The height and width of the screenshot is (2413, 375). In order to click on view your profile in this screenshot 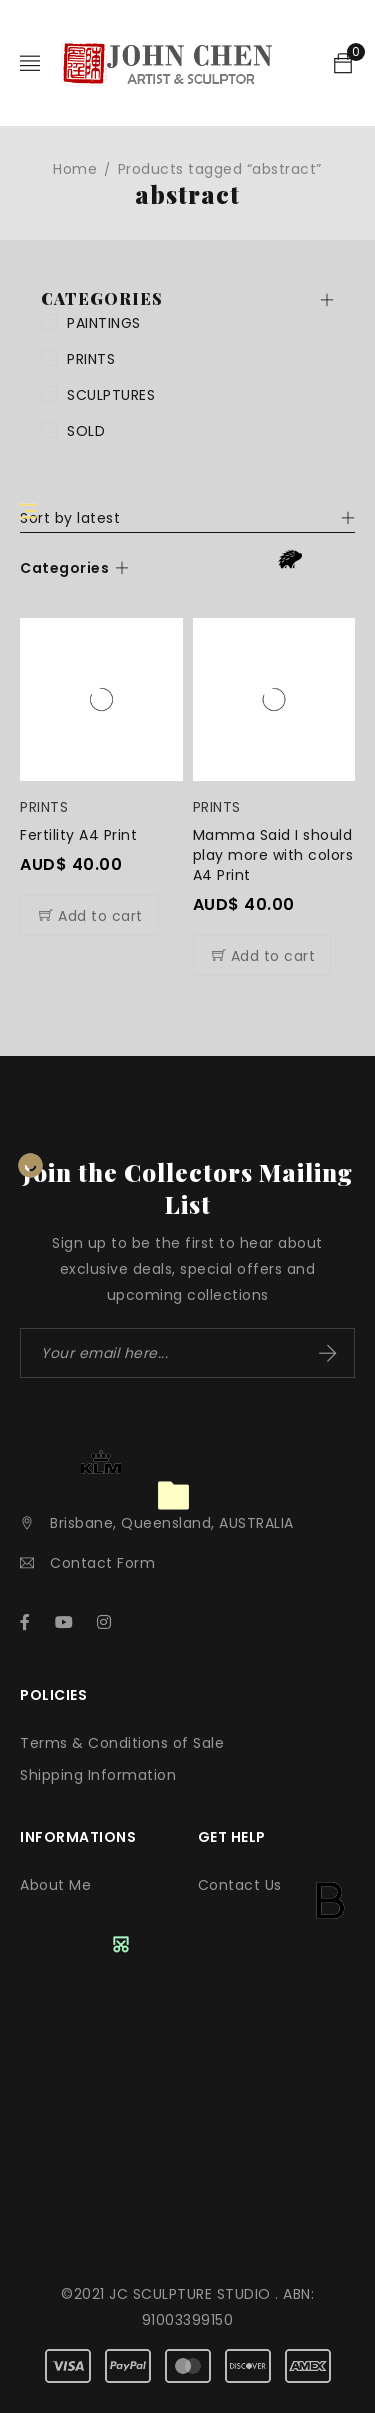, I will do `click(30, 1165)`.